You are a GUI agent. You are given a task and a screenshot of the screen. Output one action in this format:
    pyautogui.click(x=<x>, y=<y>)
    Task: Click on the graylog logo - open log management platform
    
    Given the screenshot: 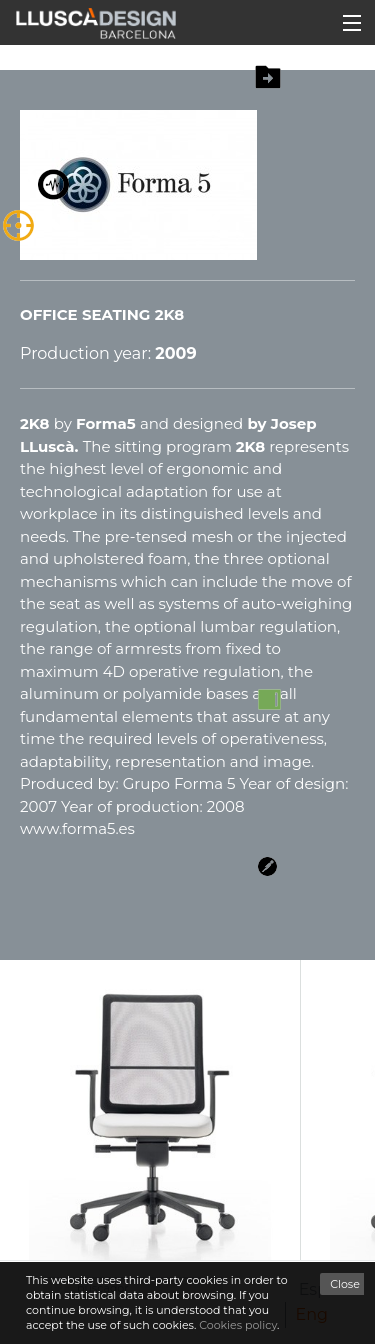 What is the action you would take?
    pyautogui.click(x=53, y=184)
    